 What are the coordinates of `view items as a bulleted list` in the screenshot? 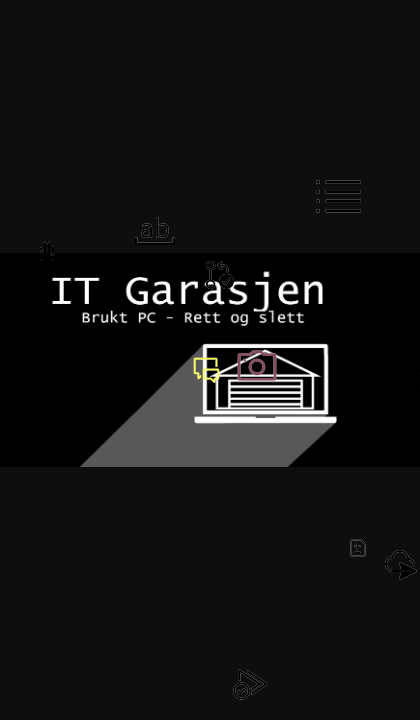 It's located at (338, 196).